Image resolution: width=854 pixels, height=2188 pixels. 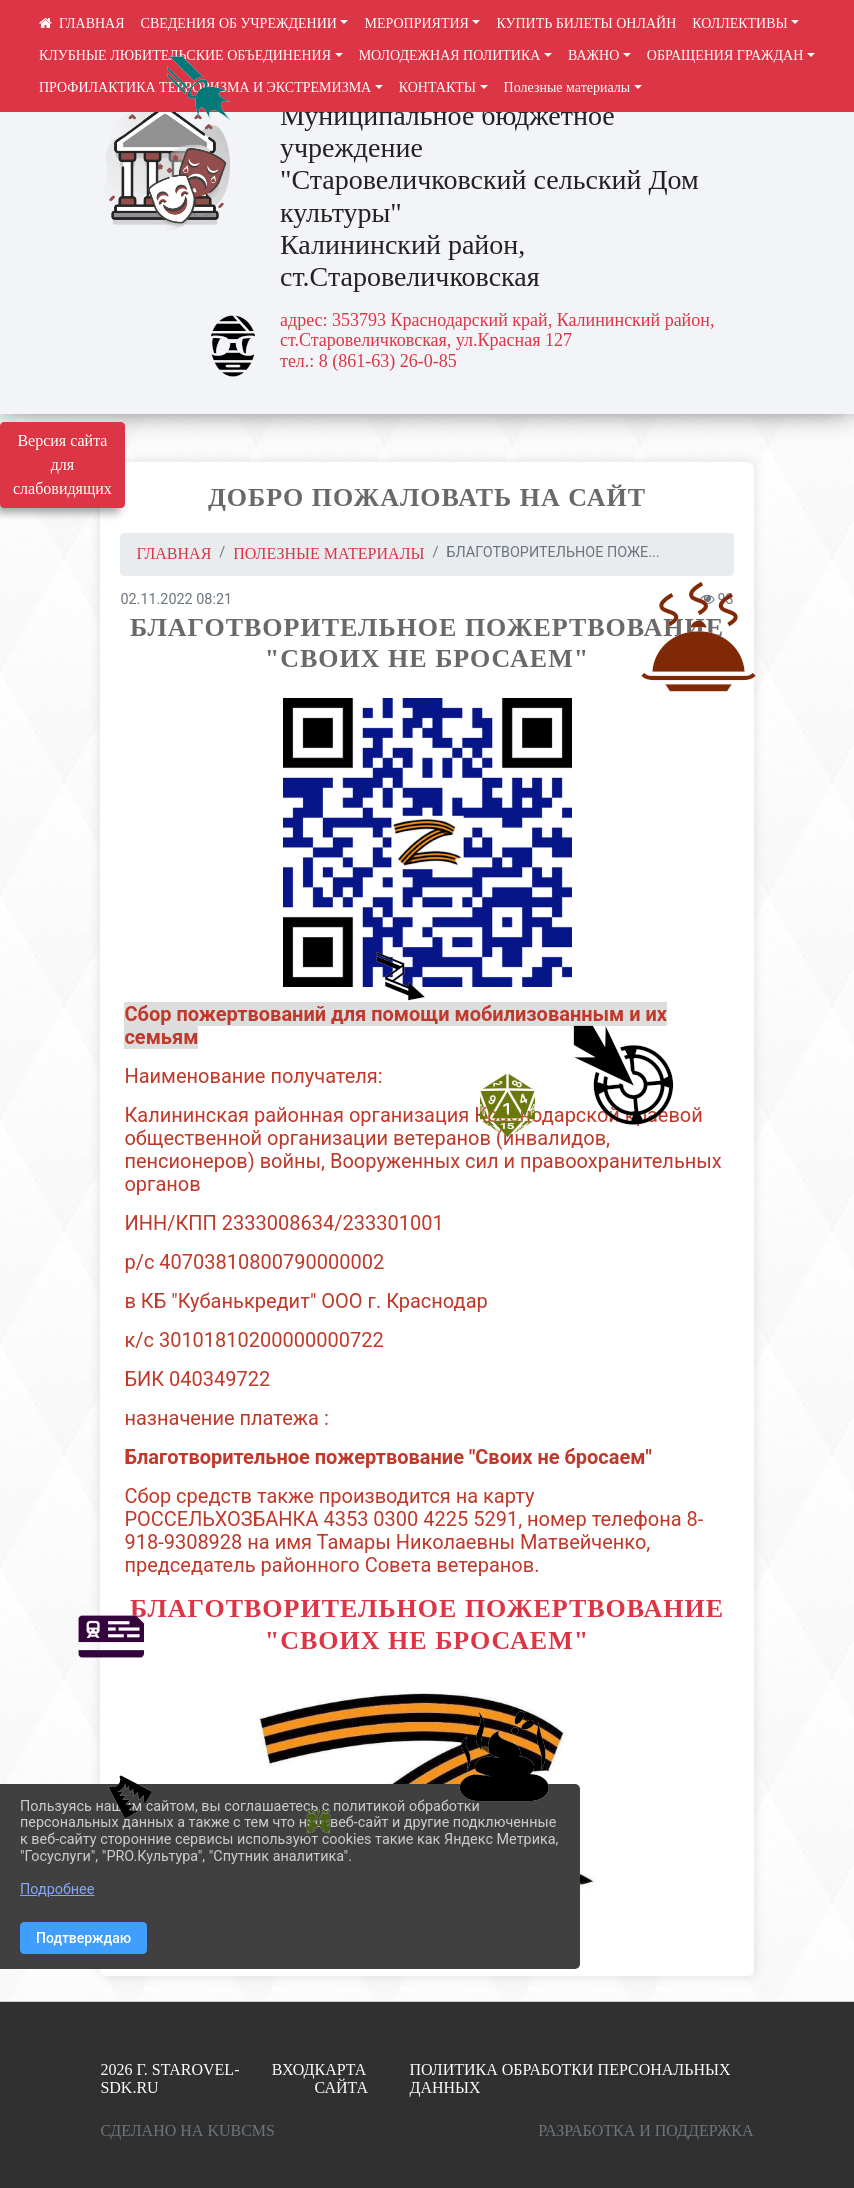 I want to click on view your subway or transit pass, so click(x=110, y=1636).